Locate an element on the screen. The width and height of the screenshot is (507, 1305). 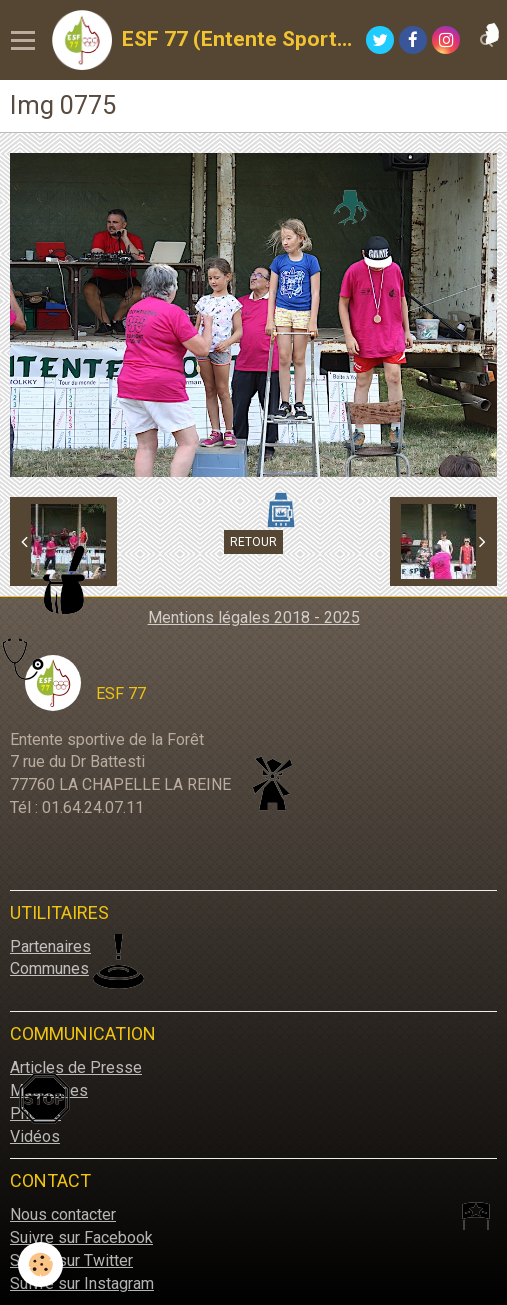
select South Korea as your country or region is located at coordinates (492, 34).